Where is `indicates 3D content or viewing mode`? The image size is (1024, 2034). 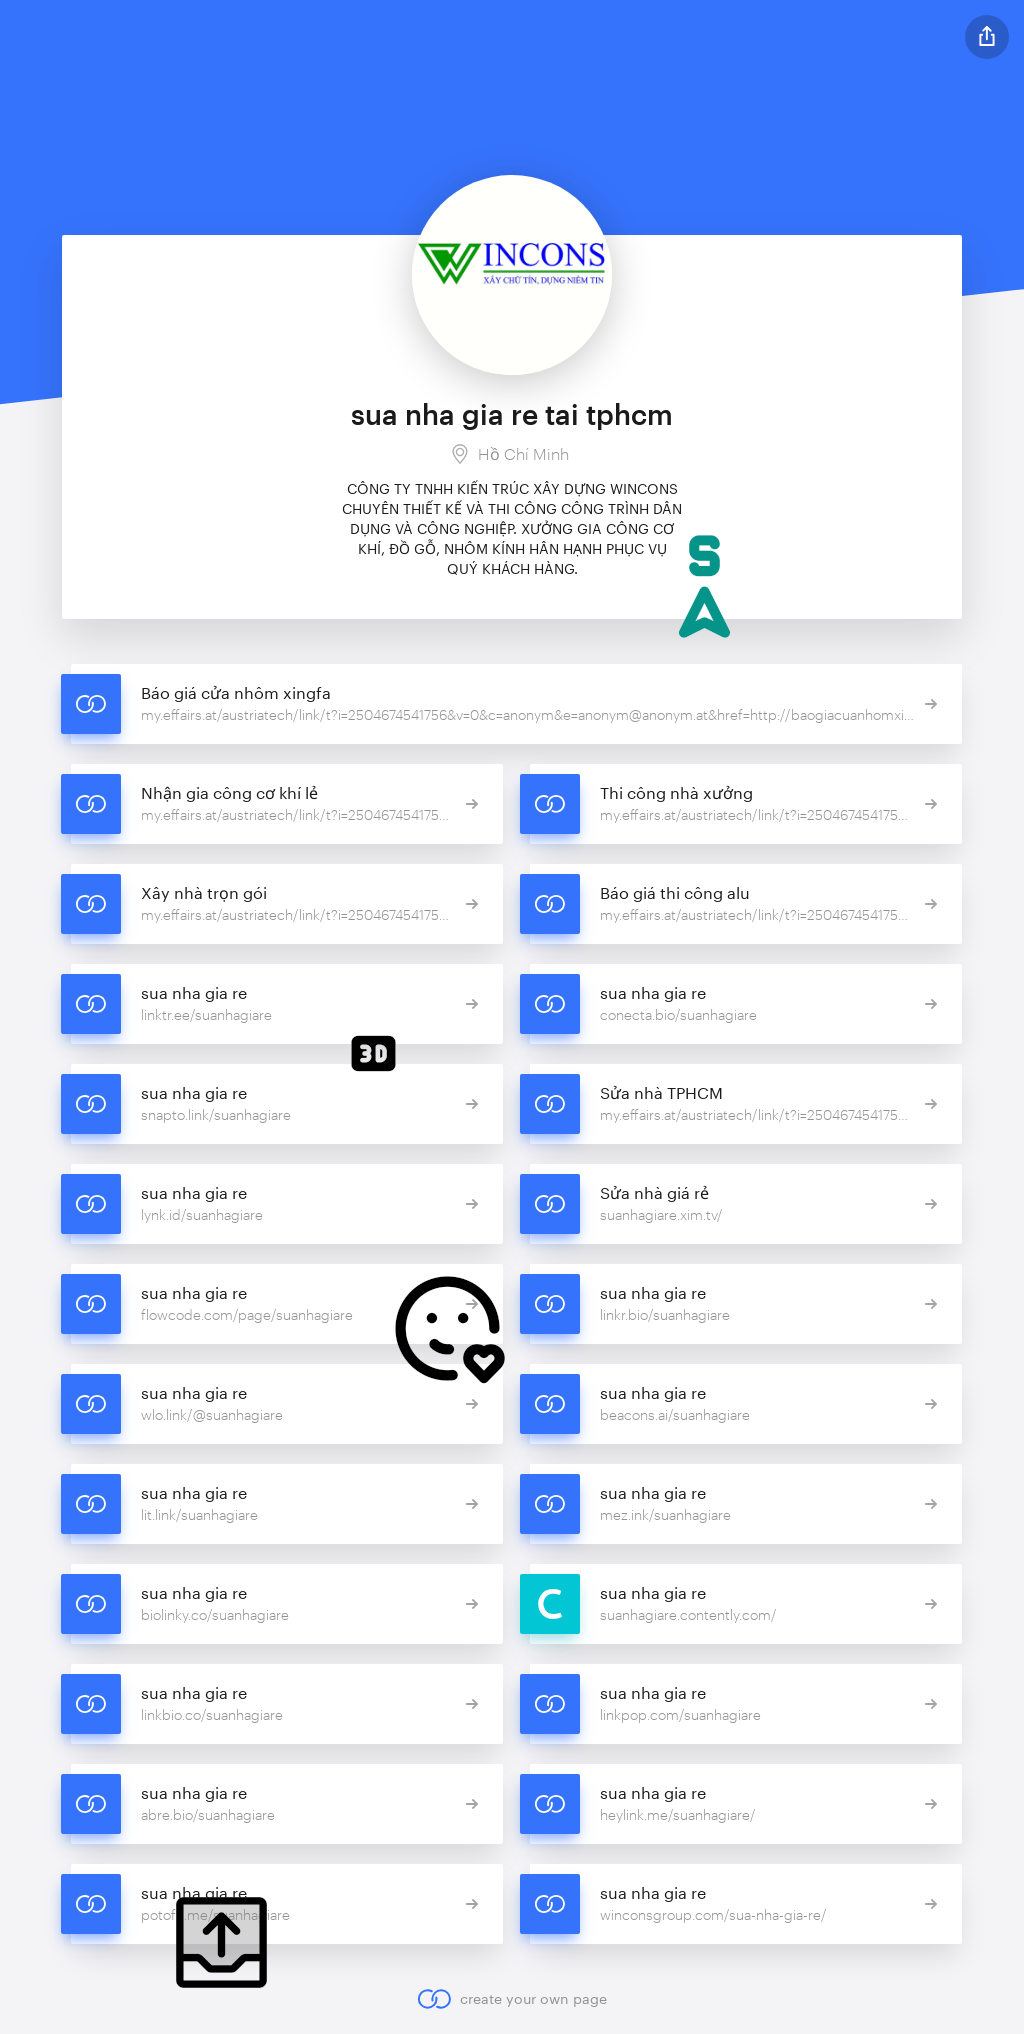
indicates 3D content or viewing mode is located at coordinates (373, 1053).